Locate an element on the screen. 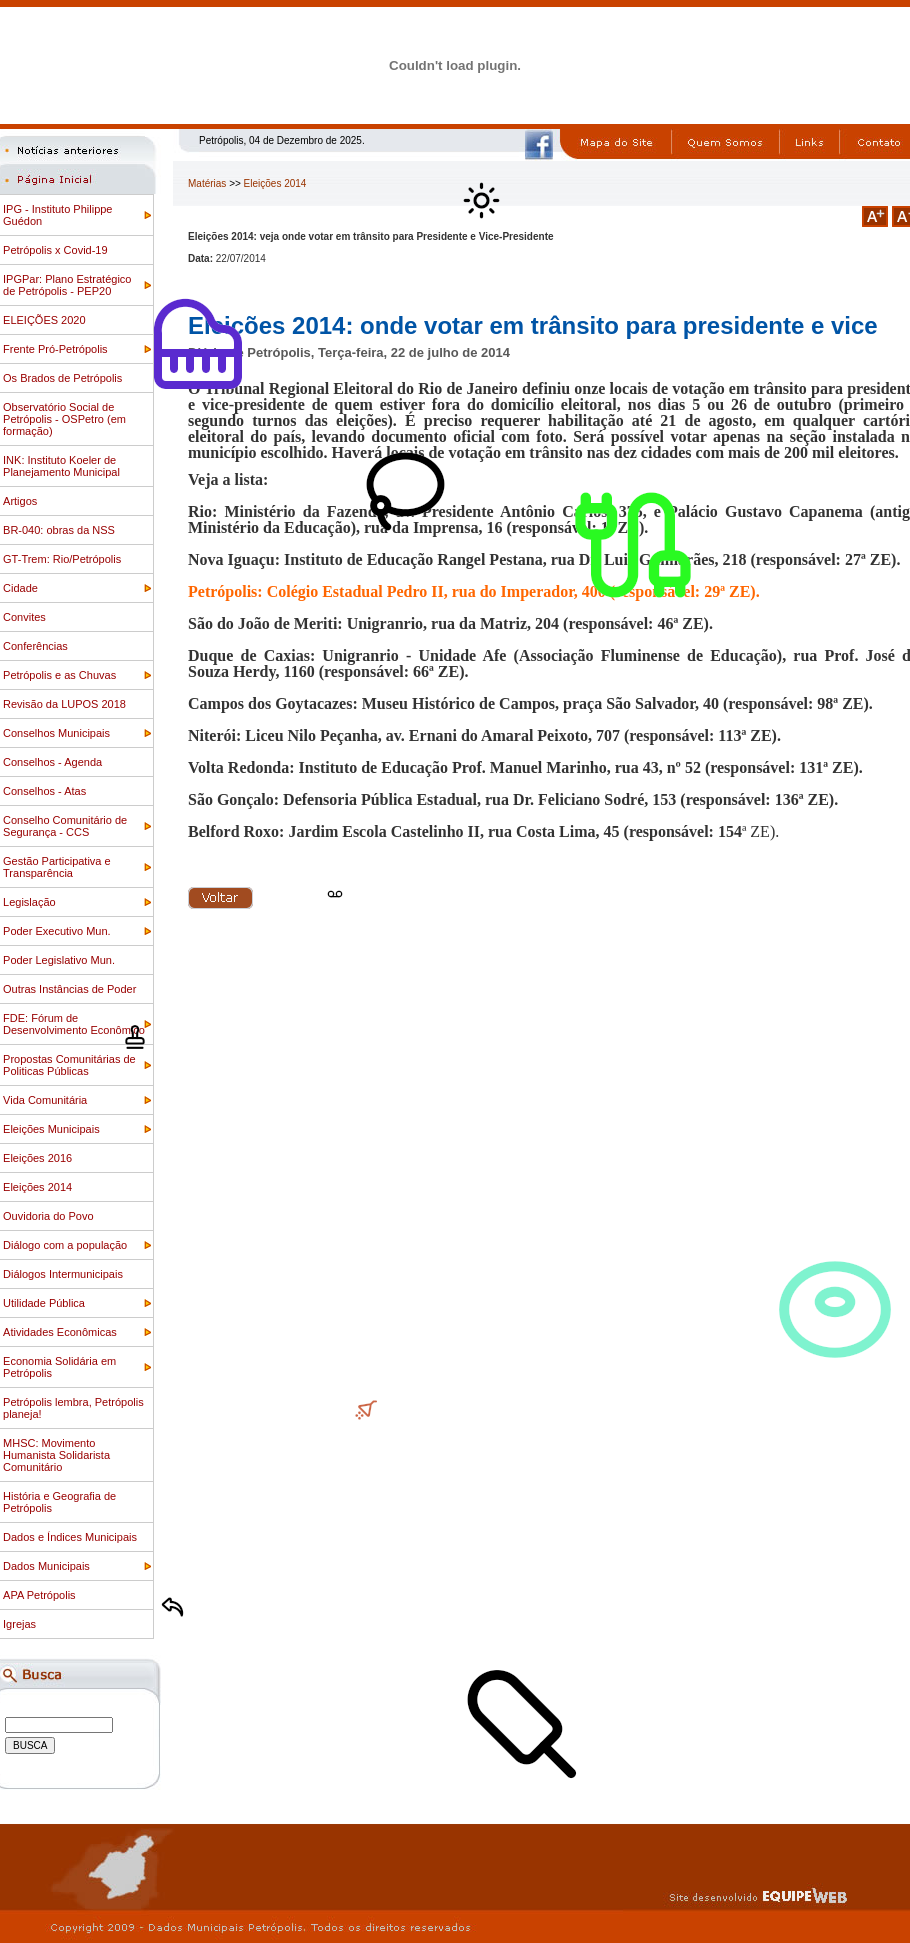 This screenshot has height=1943, width=910. bathroom or shower amenity indicator is located at coordinates (366, 1409).